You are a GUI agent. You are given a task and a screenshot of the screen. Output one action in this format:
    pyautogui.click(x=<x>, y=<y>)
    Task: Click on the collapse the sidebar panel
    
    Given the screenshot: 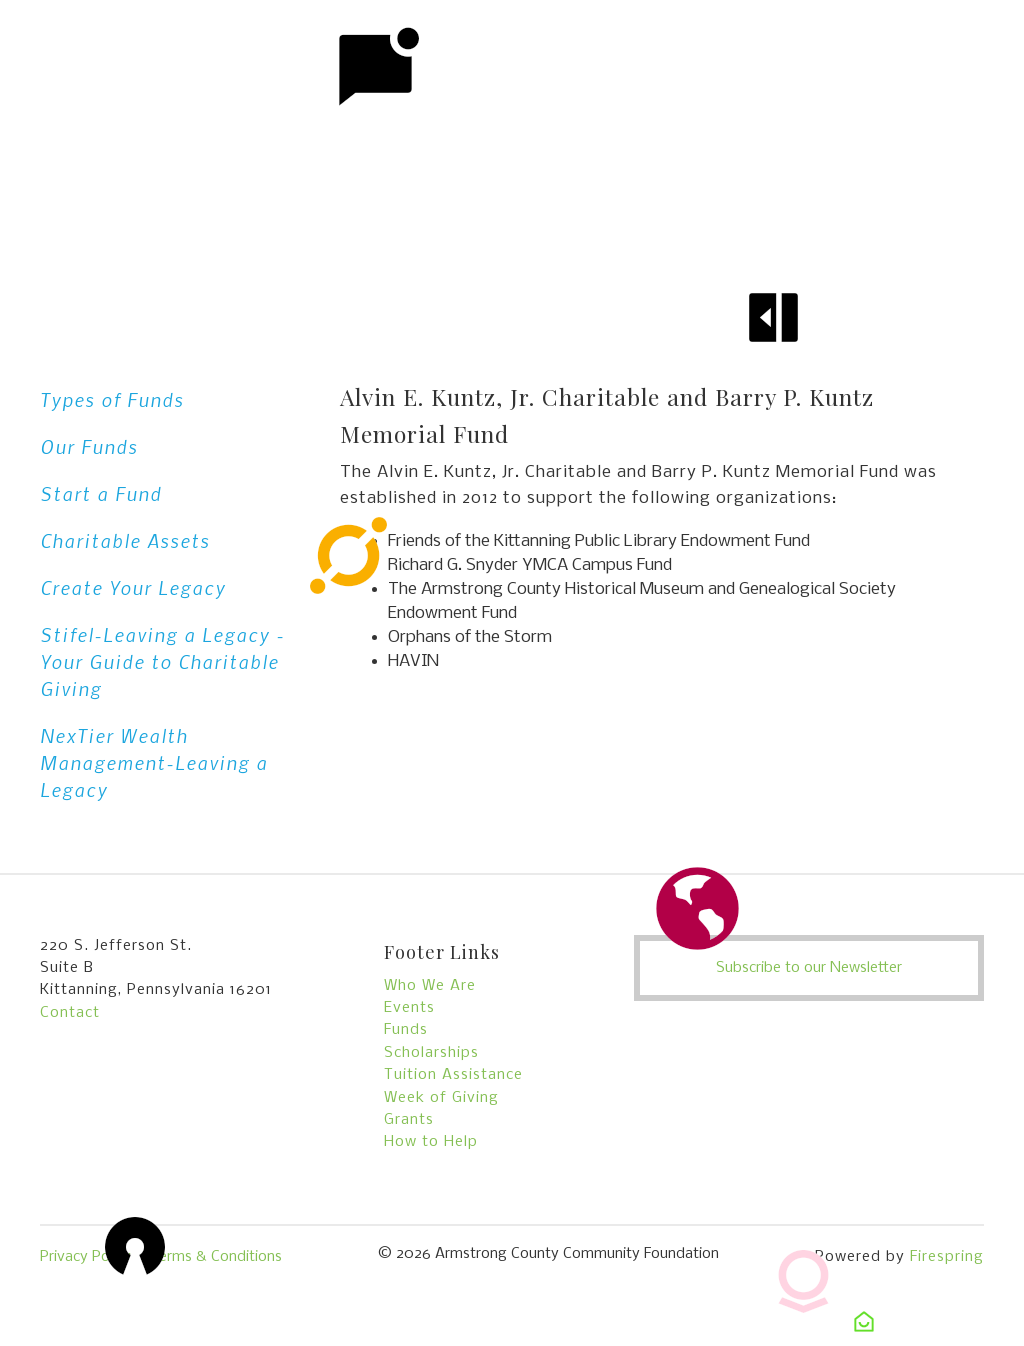 What is the action you would take?
    pyautogui.click(x=773, y=317)
    